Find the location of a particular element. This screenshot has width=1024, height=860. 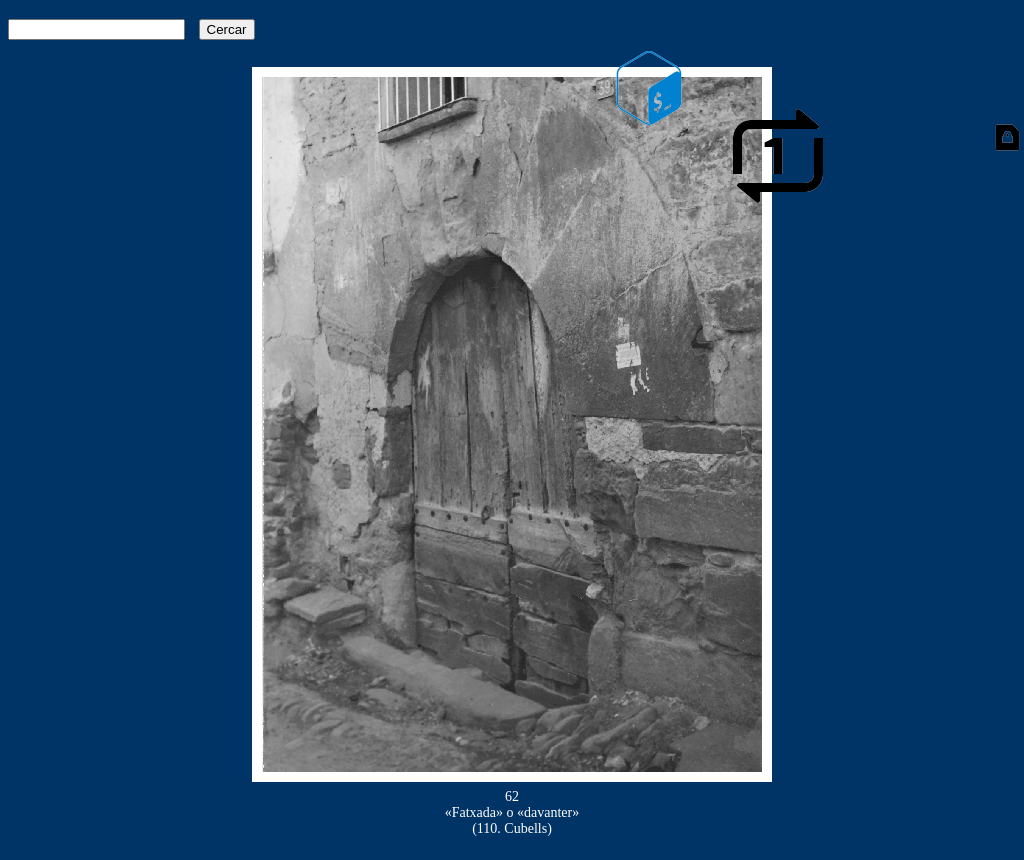

access a password-protected file is located at coordinates (1007, 137).